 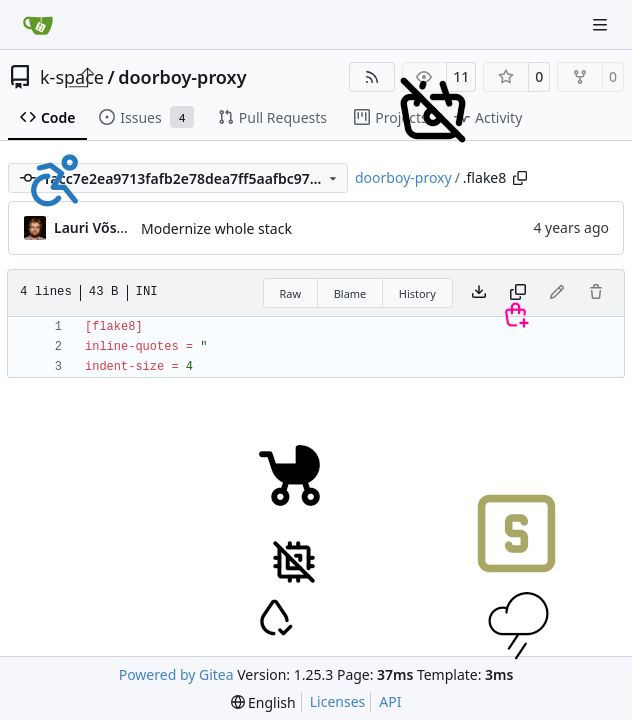 What do you see at coordinates (518, 624) in the screenshot?
I see `current weather conditions: rain` at bounding box center [518, 624].